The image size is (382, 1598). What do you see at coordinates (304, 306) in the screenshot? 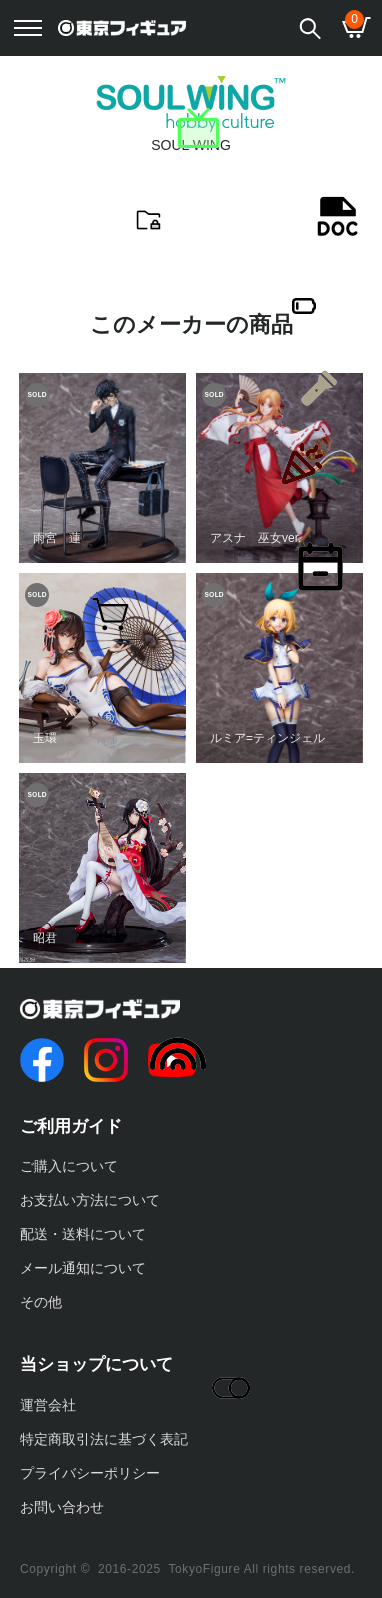
I see `indicates low battery level` at bounding box center [304, 306].